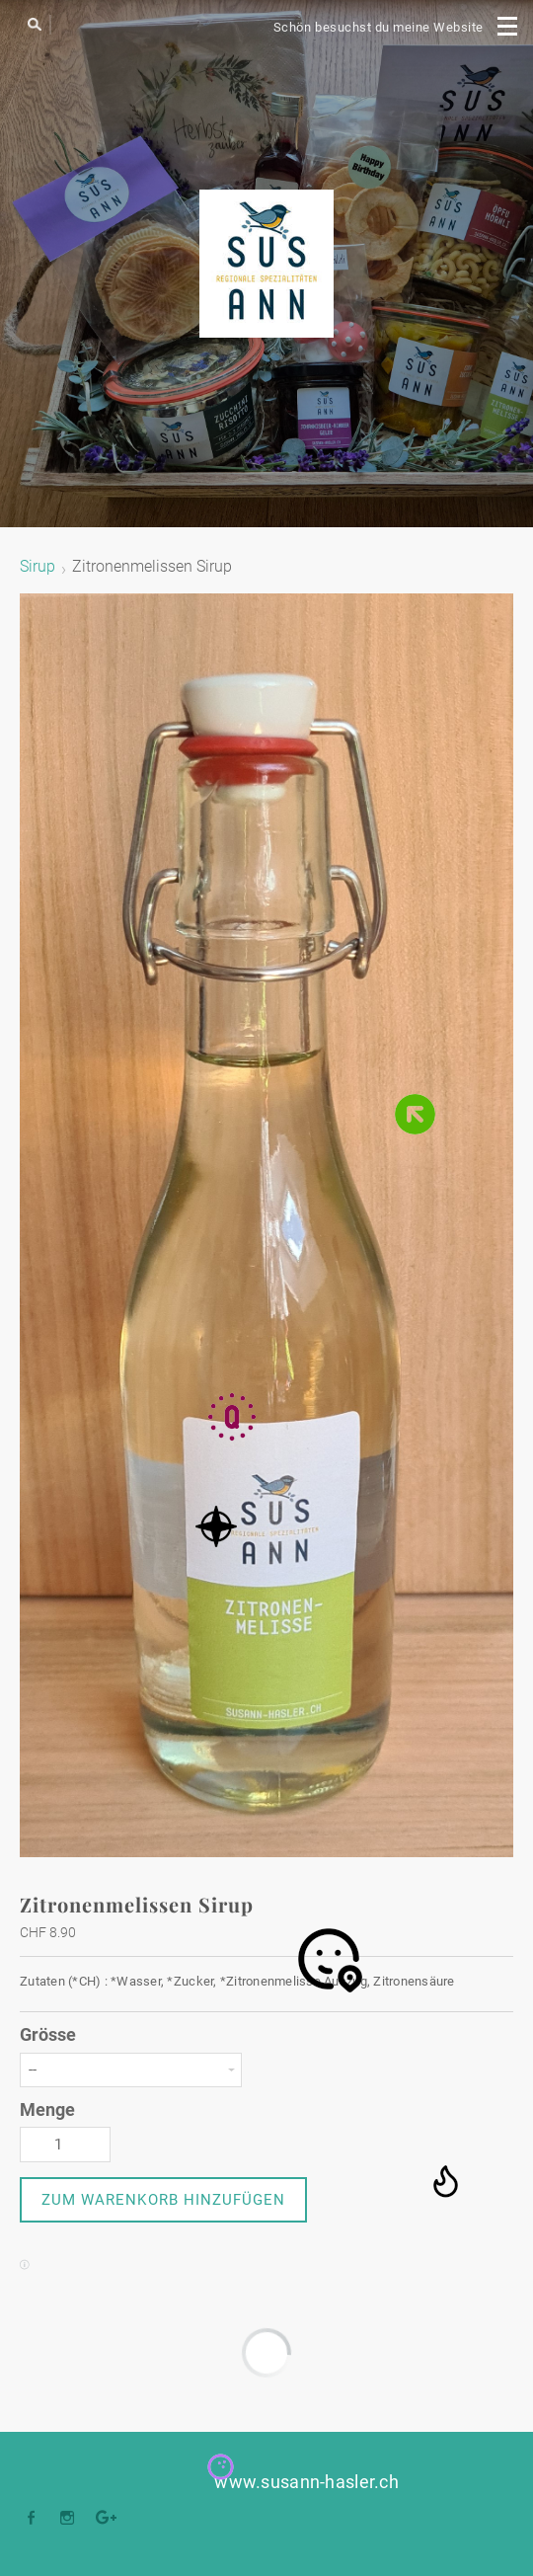  Describe the element at coordinates (329, 1959) in the screenshot. I see `pin your current mood or status` at that location.